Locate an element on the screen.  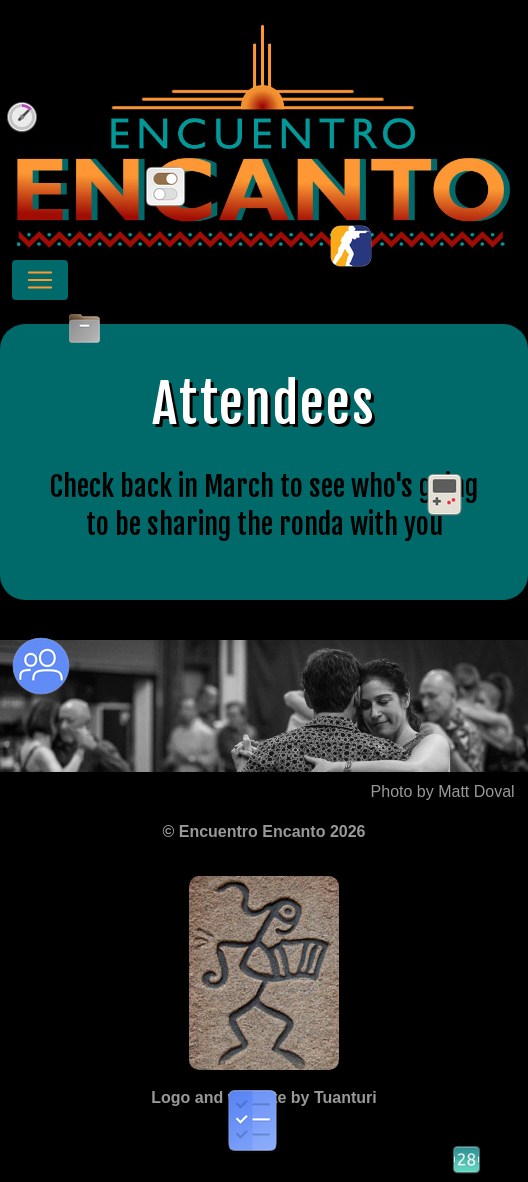
open the to-do list app is located at coordinates (252, 1120).